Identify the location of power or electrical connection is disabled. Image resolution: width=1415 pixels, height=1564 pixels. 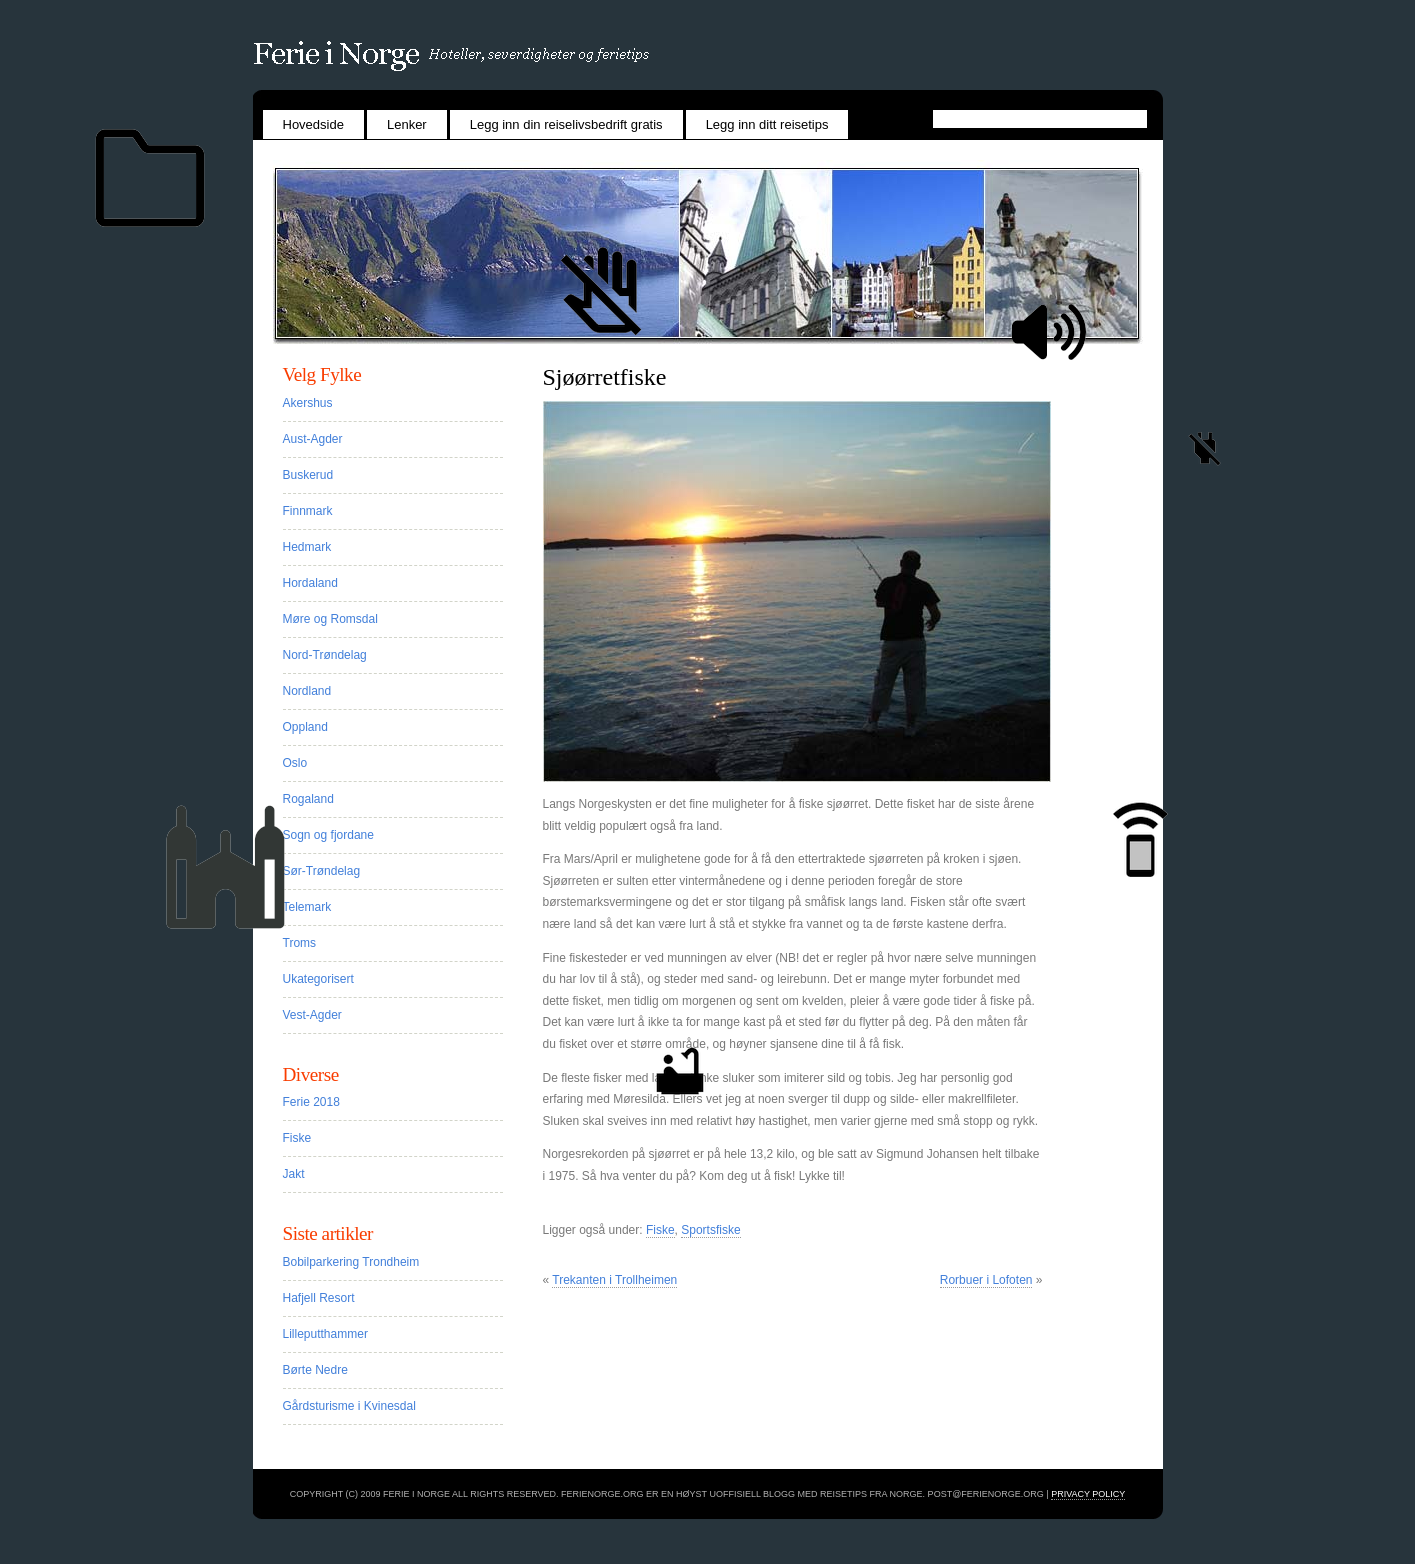
(1205, 448).